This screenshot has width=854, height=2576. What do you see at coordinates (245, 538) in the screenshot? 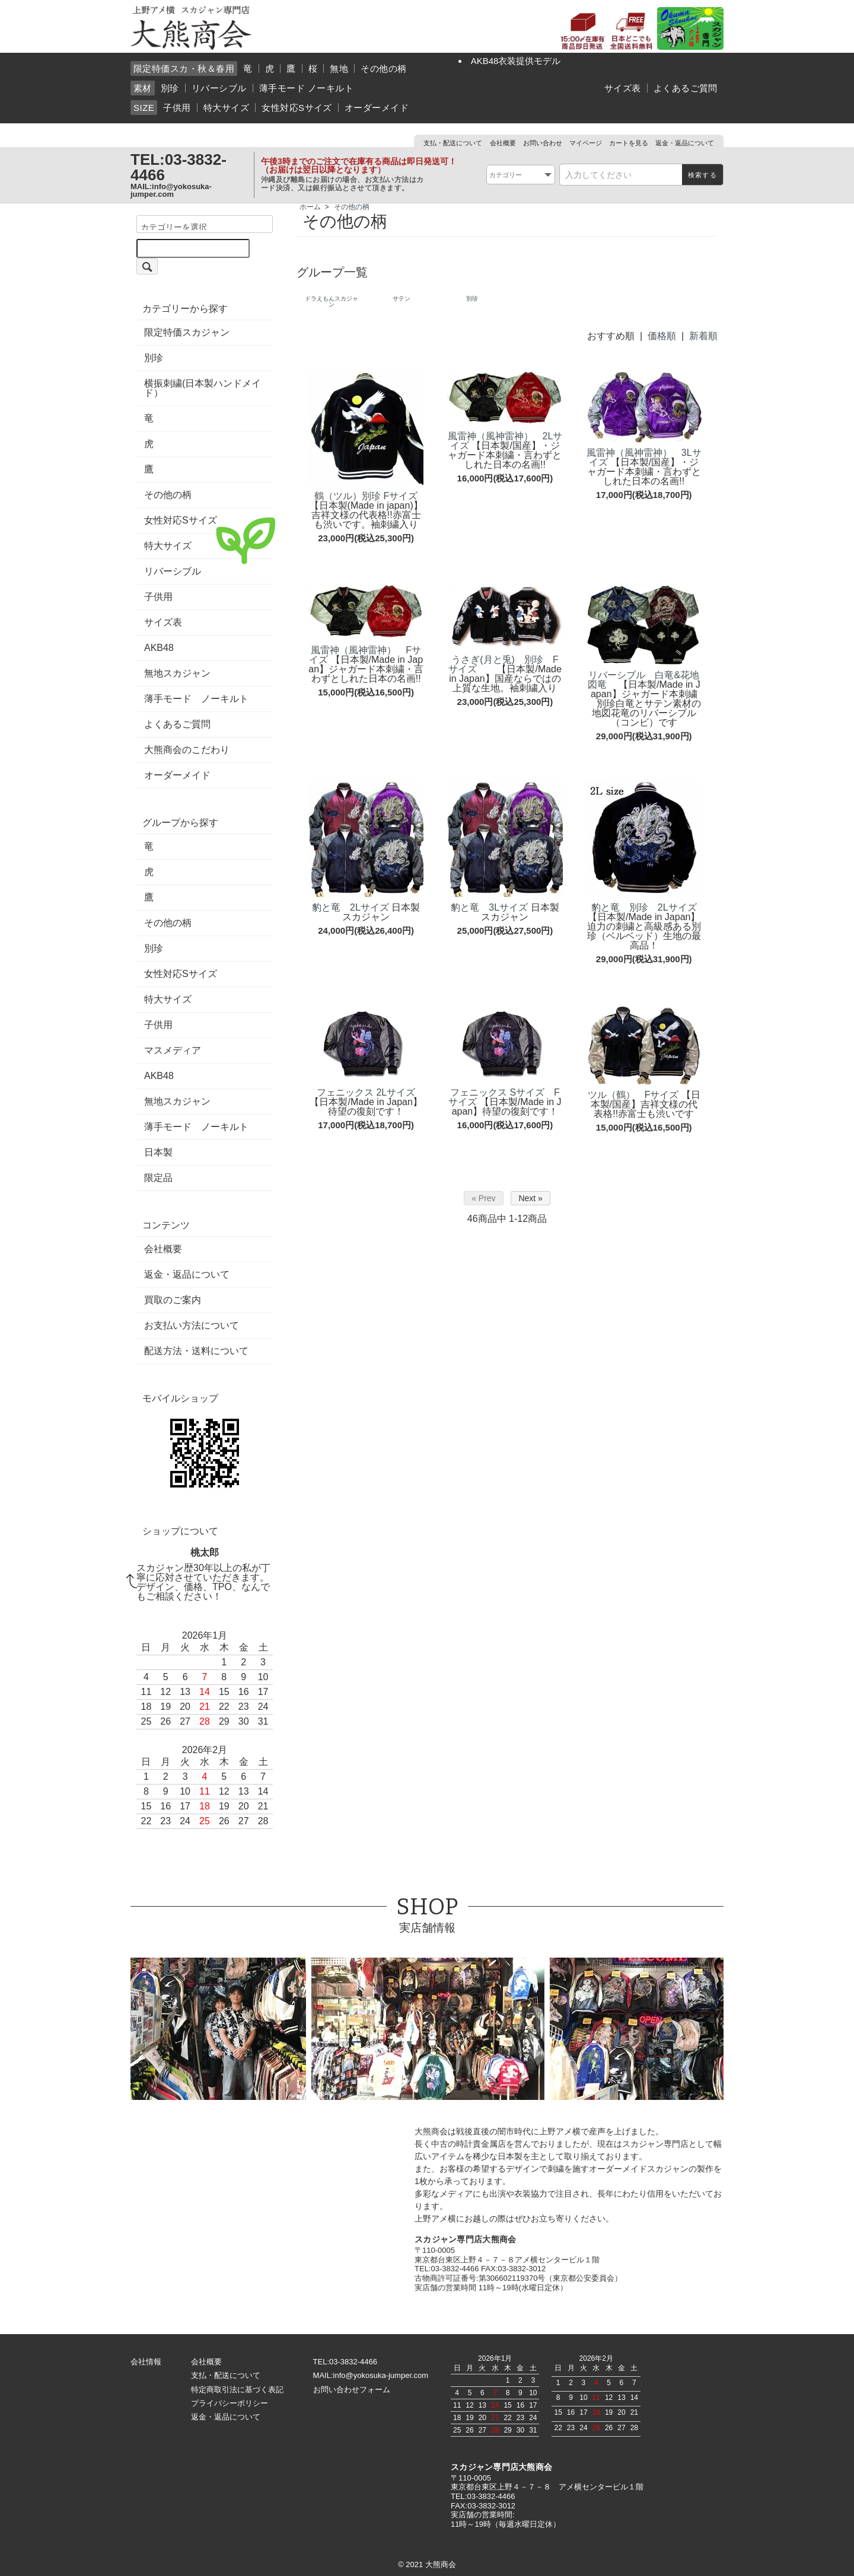
I see `access garden or plant care features` at bounding box center [245, 538].